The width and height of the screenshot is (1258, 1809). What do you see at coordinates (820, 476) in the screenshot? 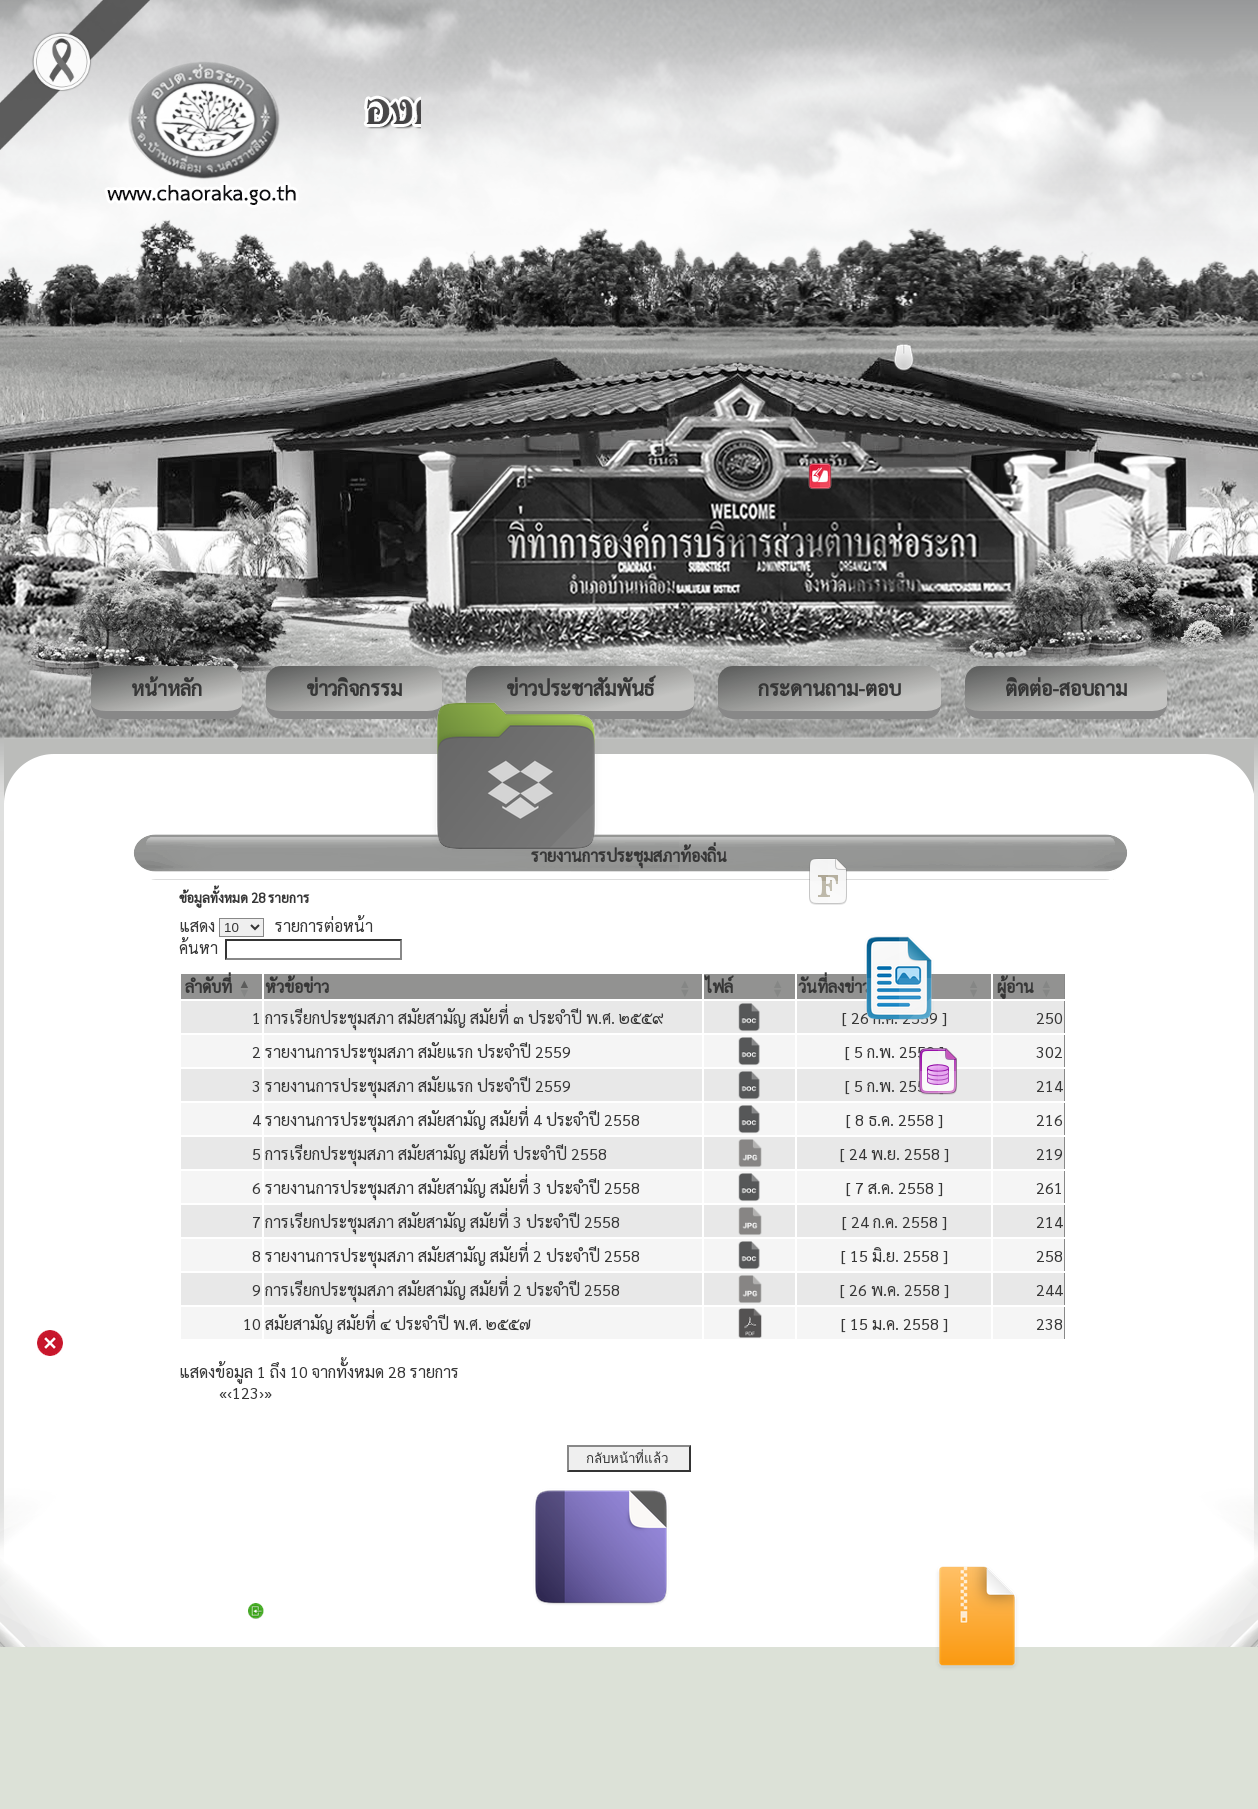
I see `indicates a postscript (.ps) or .eps file type` at bounding box center [820, 476].